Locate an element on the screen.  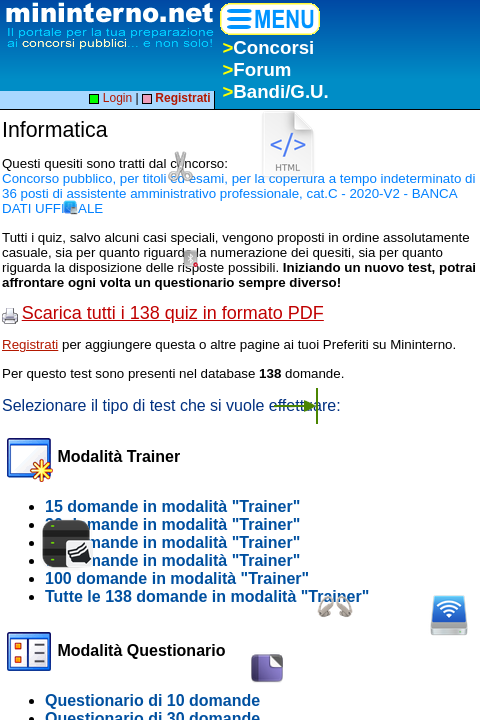
install or update system software is located at coordinates (70, 207).